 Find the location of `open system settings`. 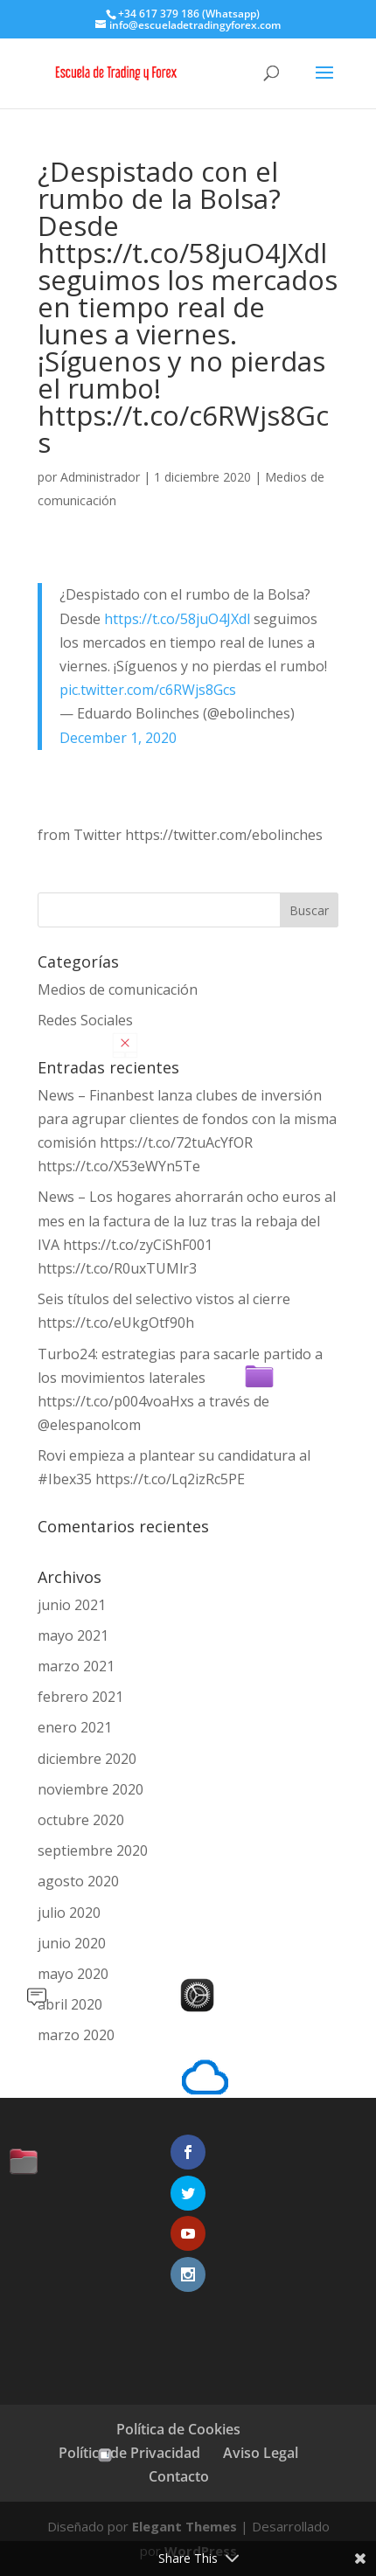

open system settings is located at coordinates (197, 1995).